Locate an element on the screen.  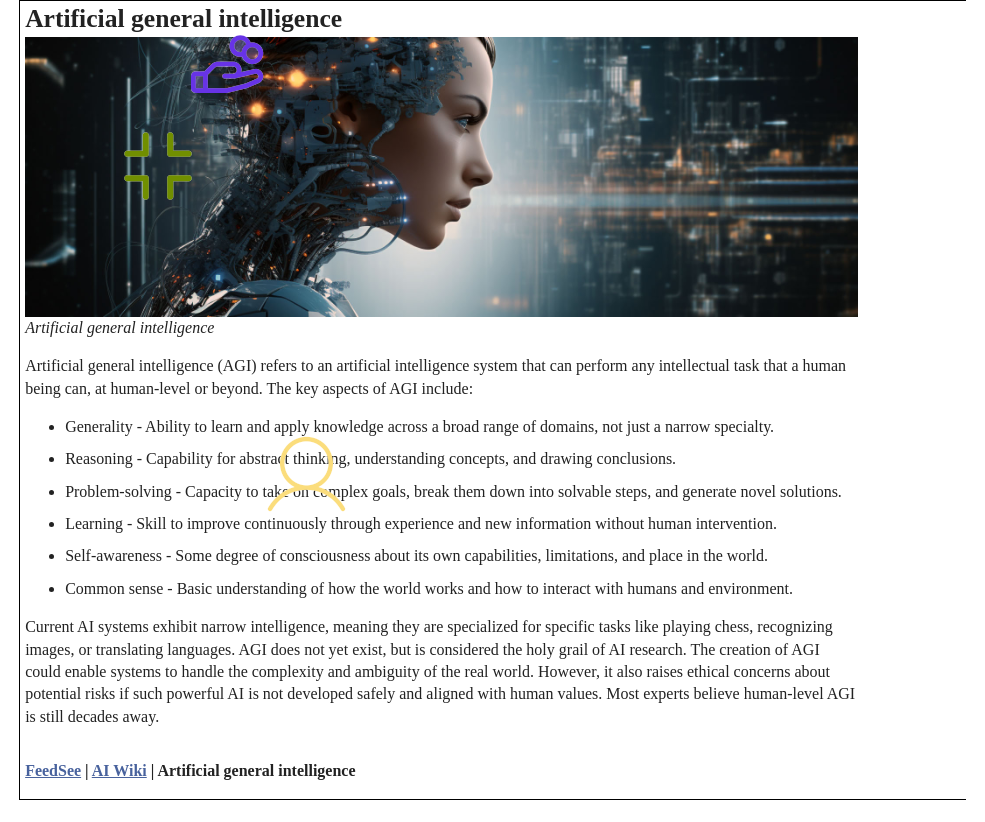
view your profile is located at coordinates (306, 475).